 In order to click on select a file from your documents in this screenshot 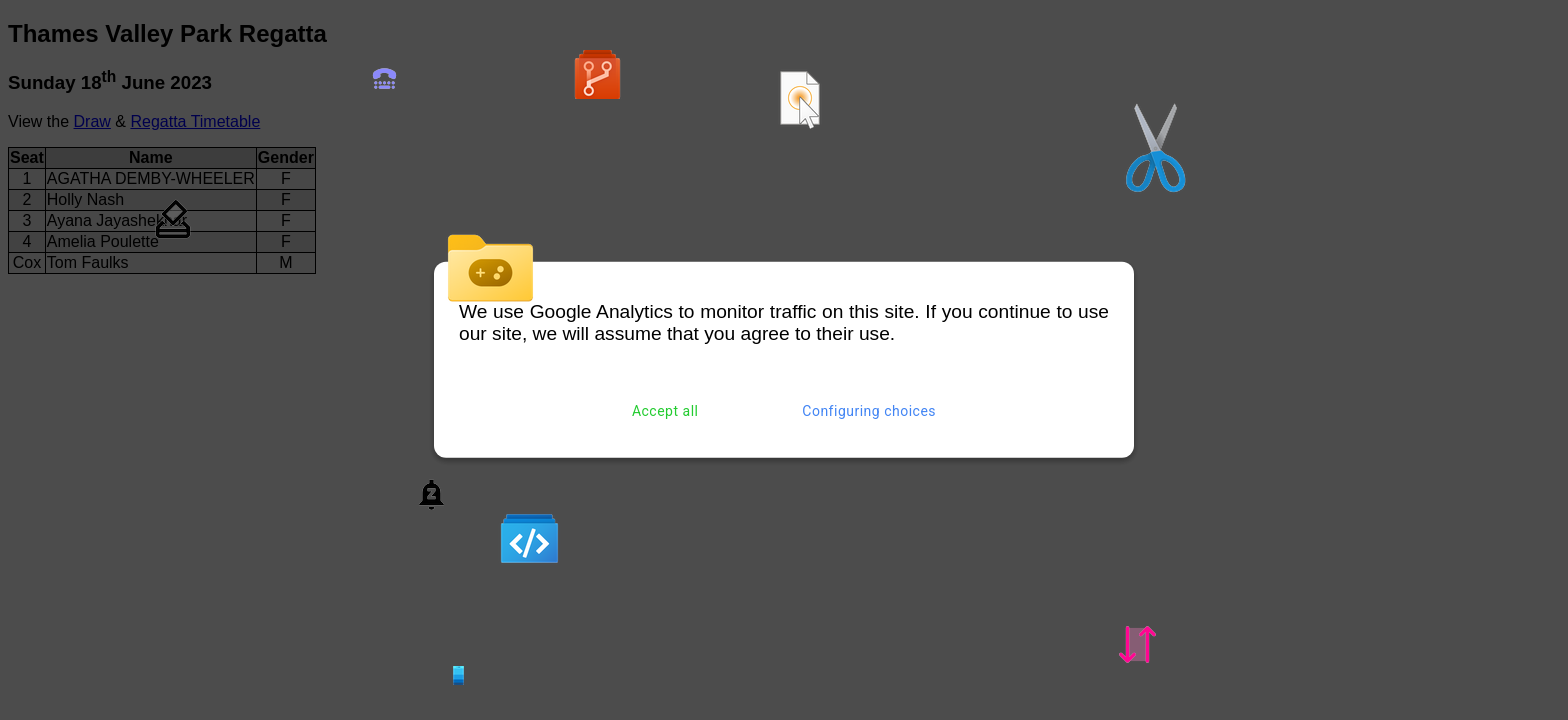, I will do `click(800, 98)`.